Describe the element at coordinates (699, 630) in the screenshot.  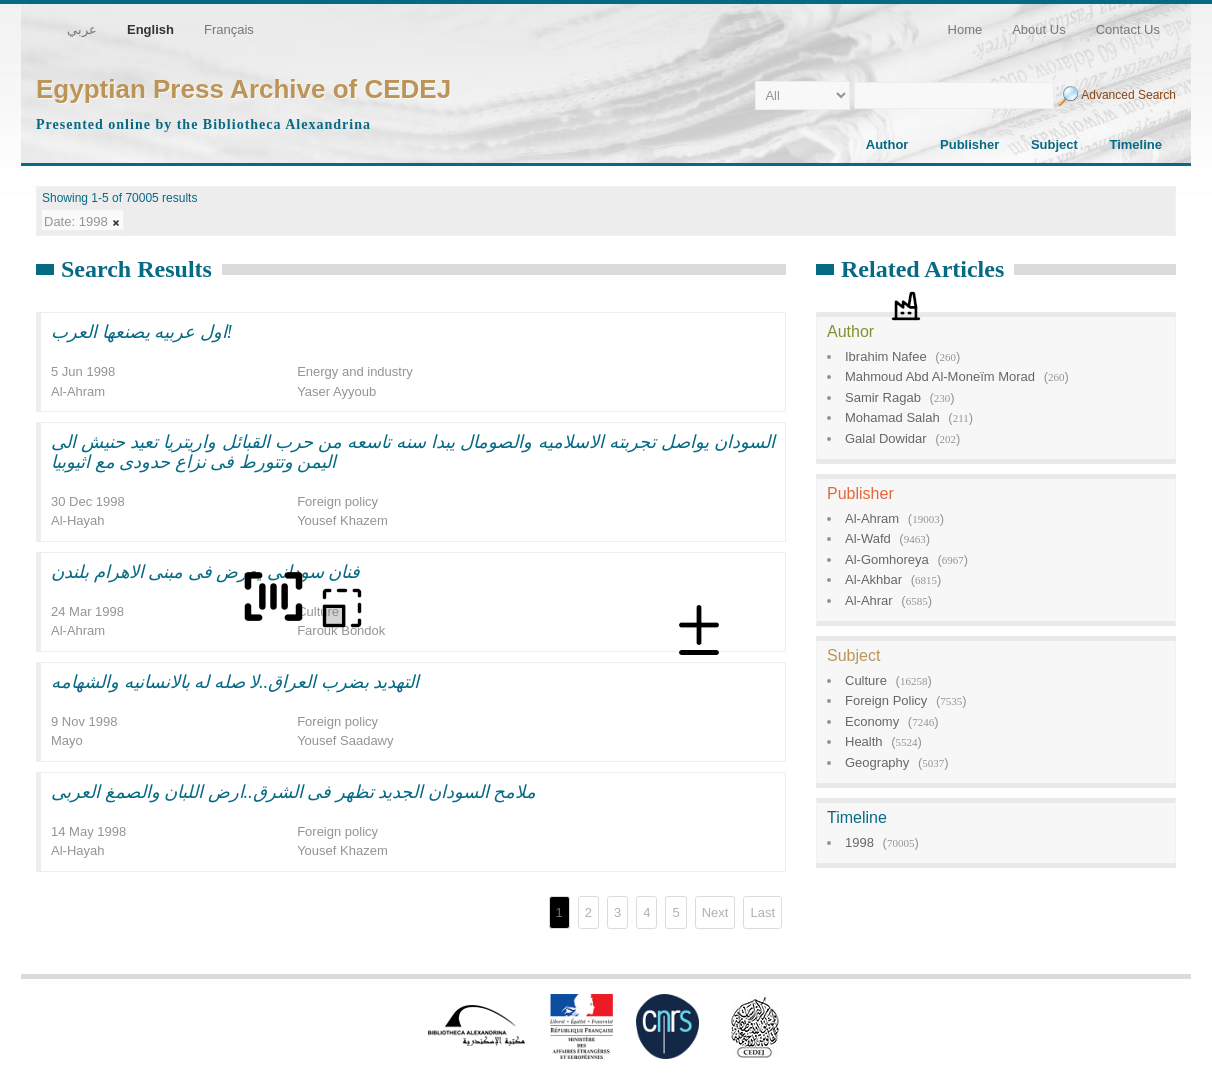
I see `view differences between file versions` at that location.